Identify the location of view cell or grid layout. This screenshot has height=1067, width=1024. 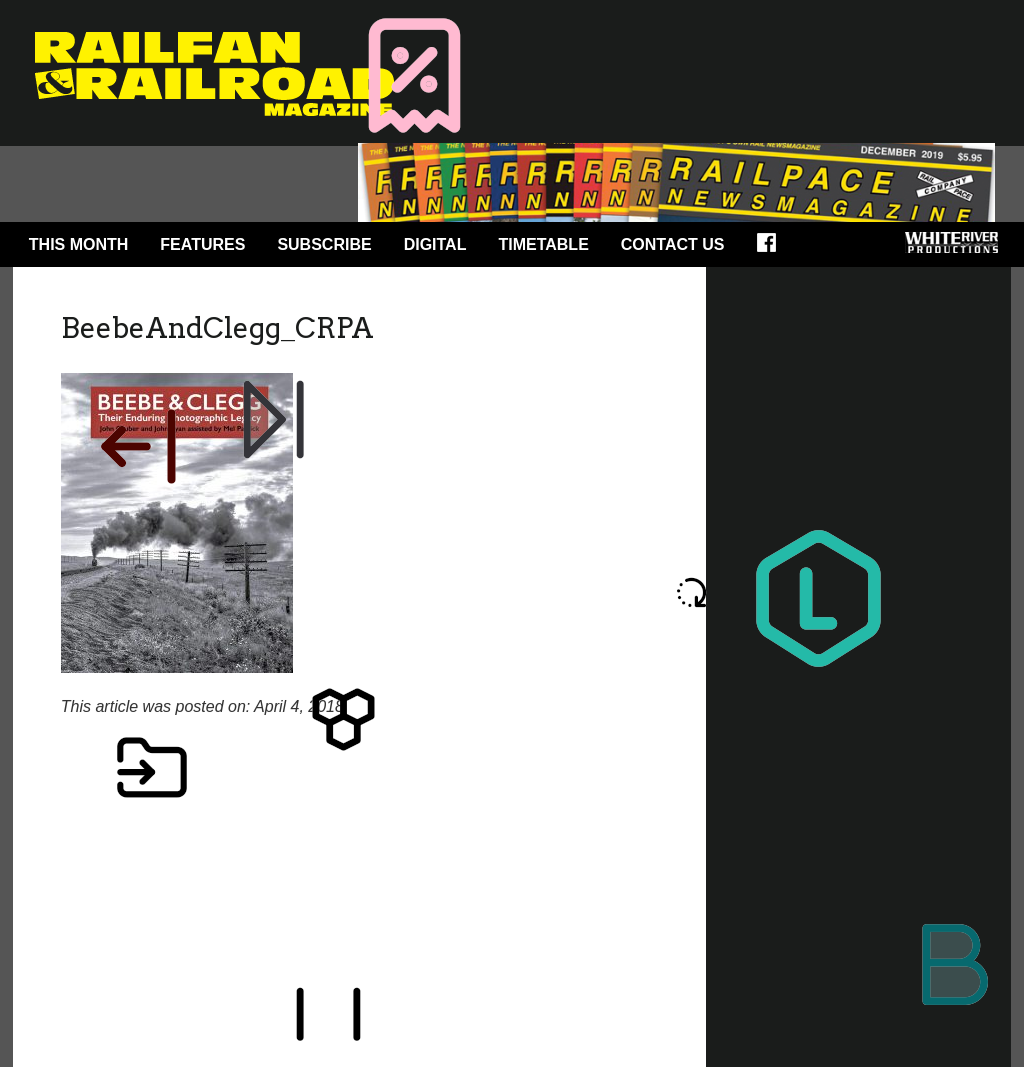
(343, 719).